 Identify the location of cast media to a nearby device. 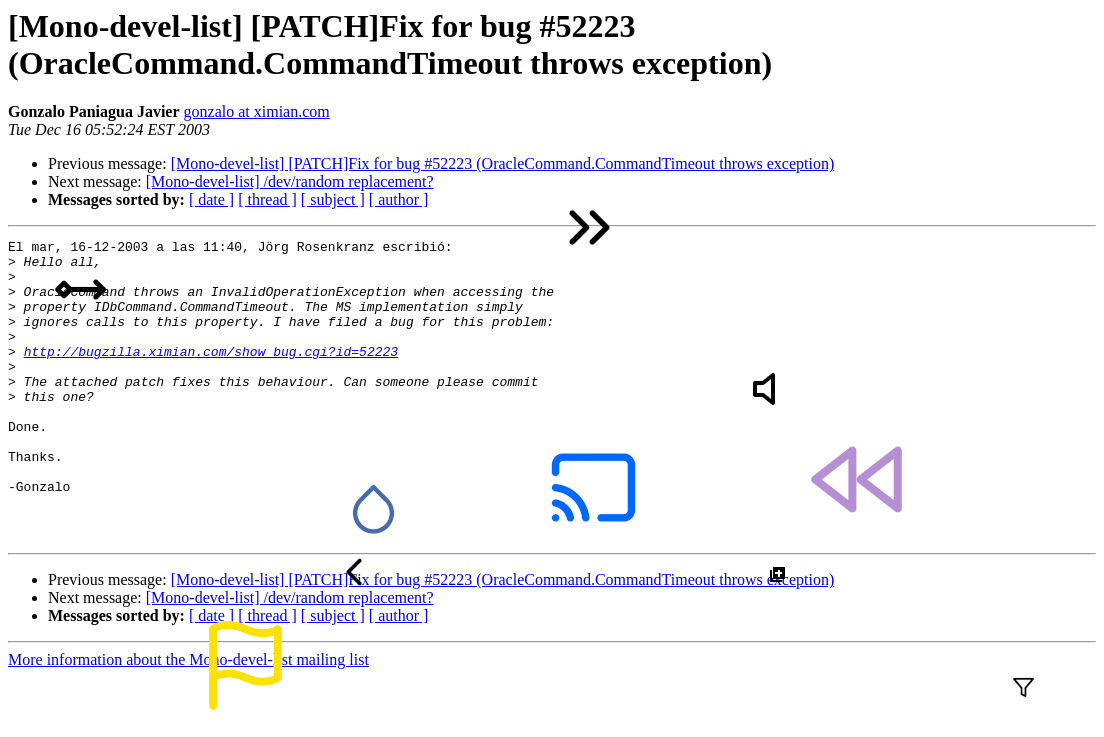
(593, 487).